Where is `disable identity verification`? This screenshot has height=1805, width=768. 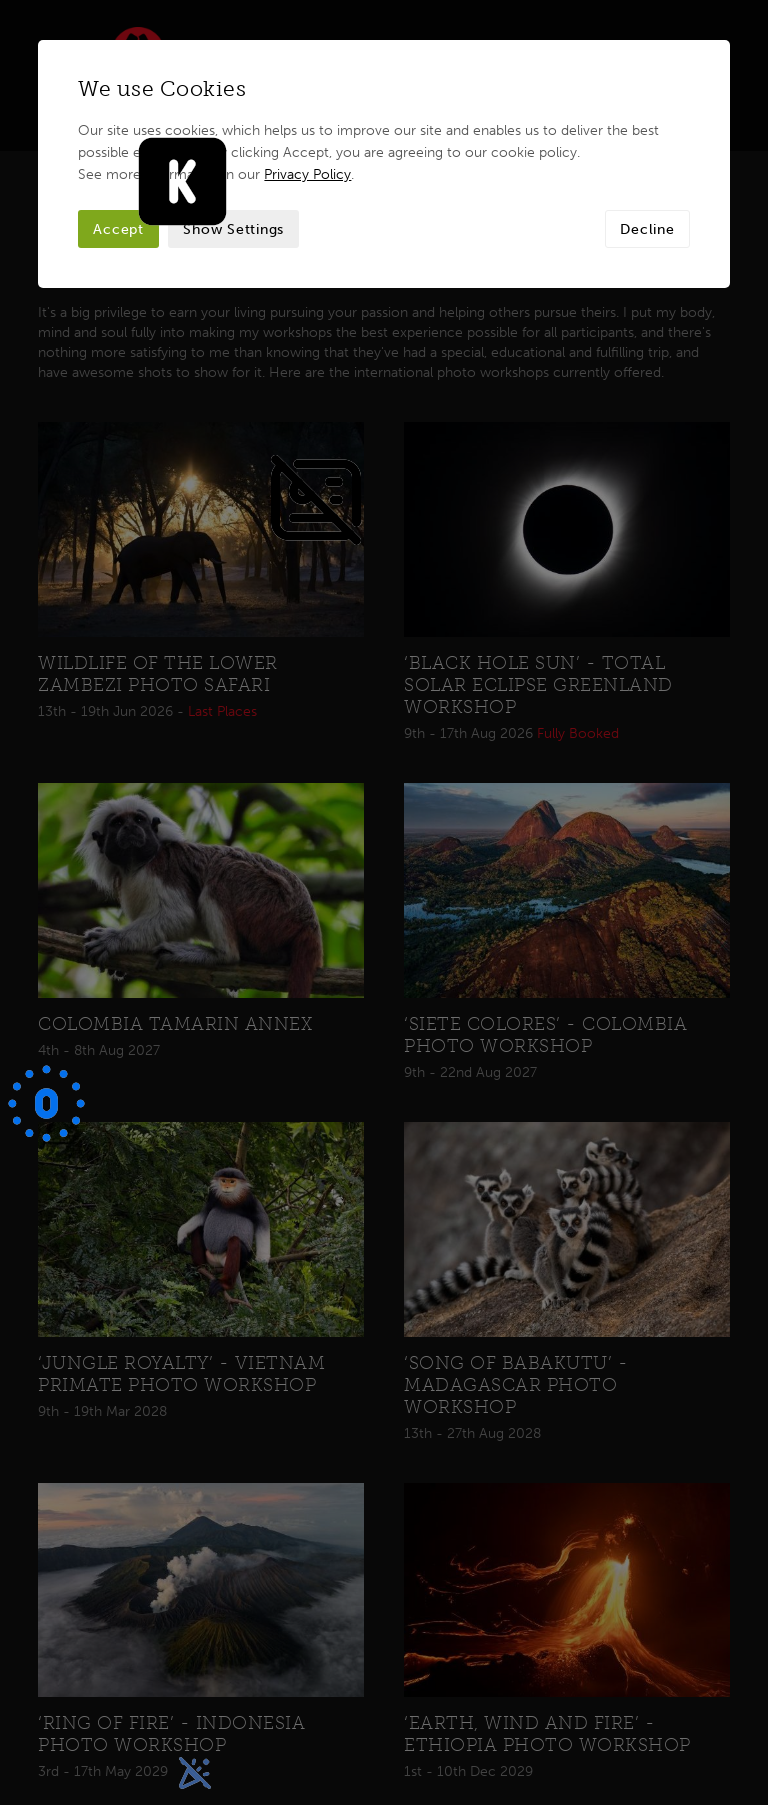
disable identity verification is located at coordinates (316, 500).